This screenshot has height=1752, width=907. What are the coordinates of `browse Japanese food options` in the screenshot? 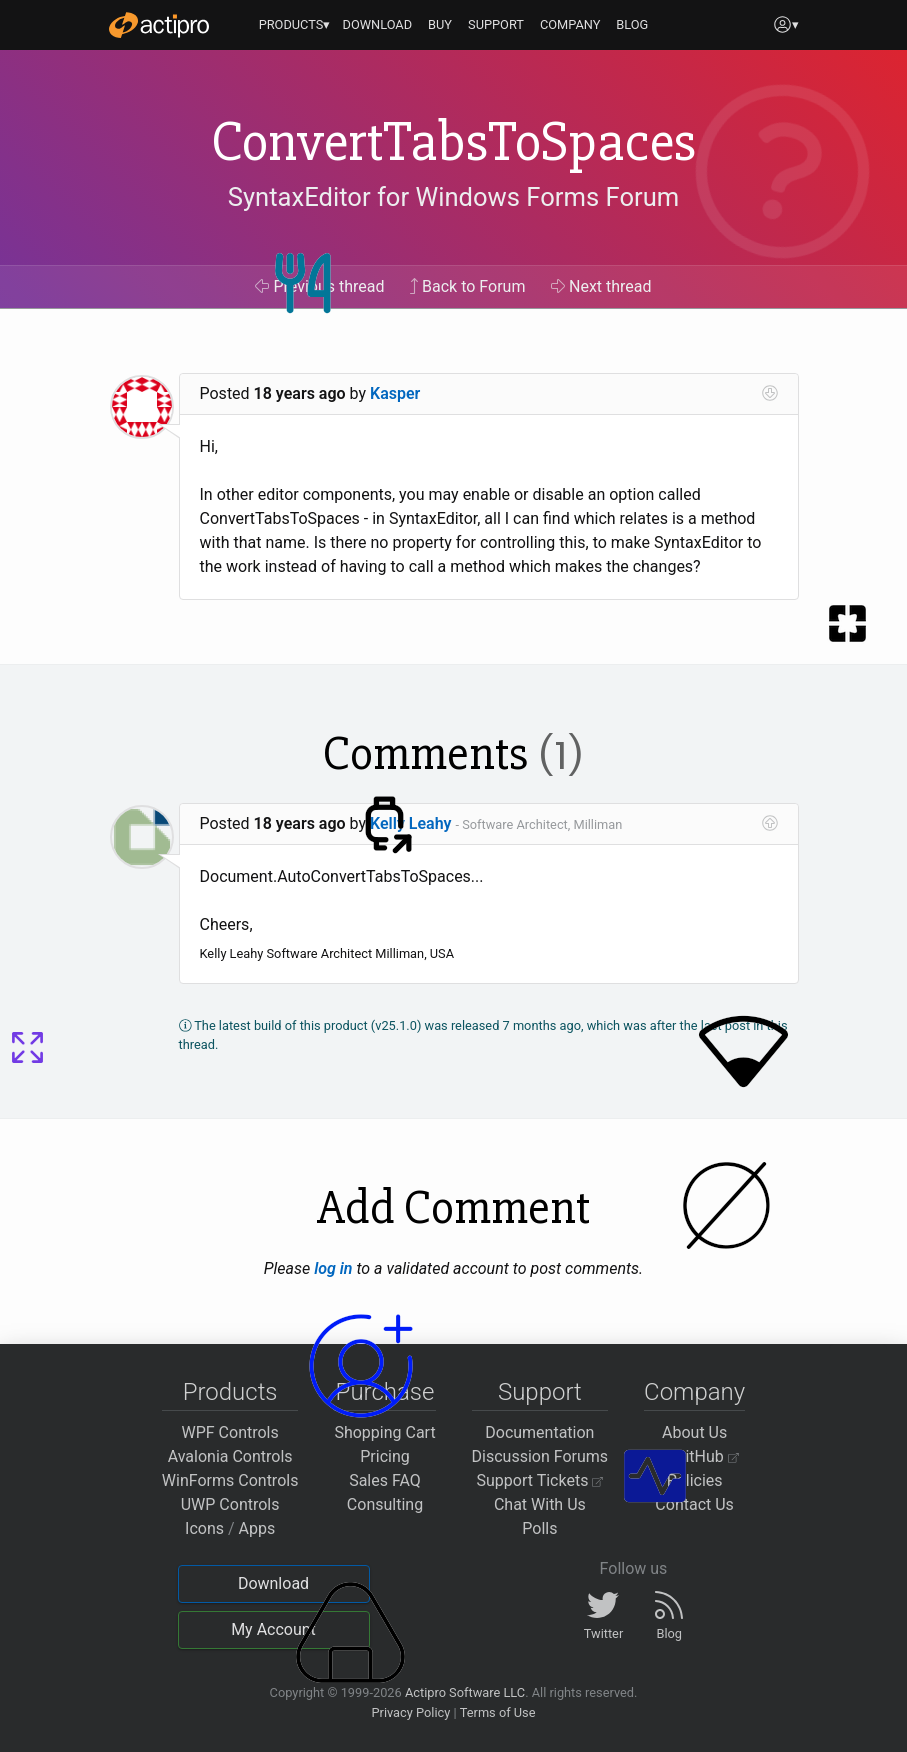 It's located at (350, 1632).